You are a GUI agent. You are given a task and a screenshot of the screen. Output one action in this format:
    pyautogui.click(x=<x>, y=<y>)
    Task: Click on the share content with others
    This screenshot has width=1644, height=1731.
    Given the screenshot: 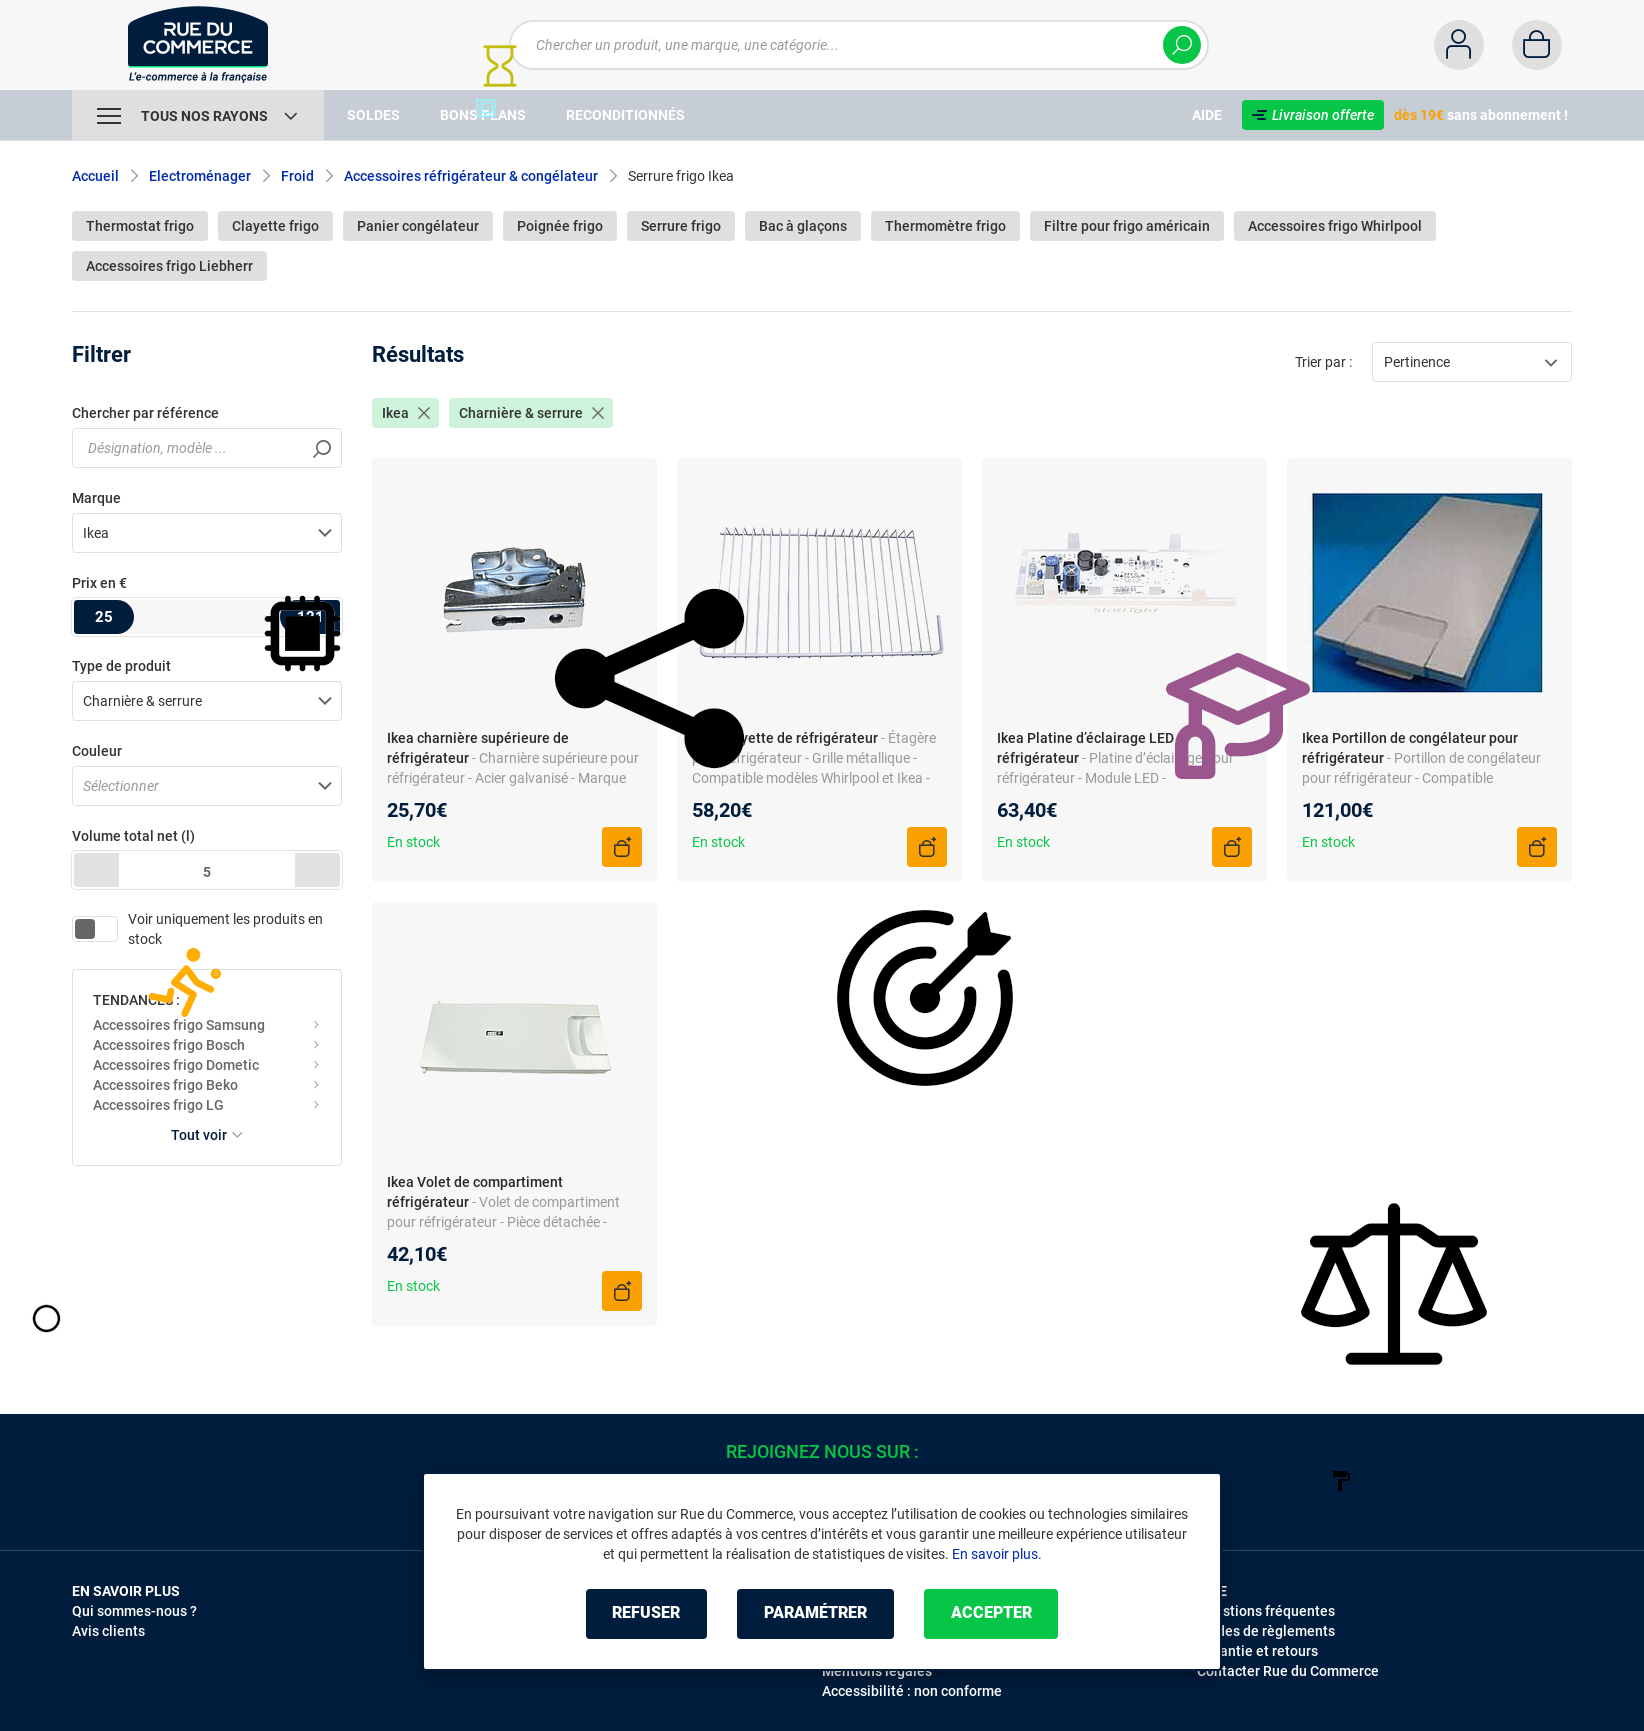 What is the action you would take?
    pyautogui.click(x=654, y=678)
    